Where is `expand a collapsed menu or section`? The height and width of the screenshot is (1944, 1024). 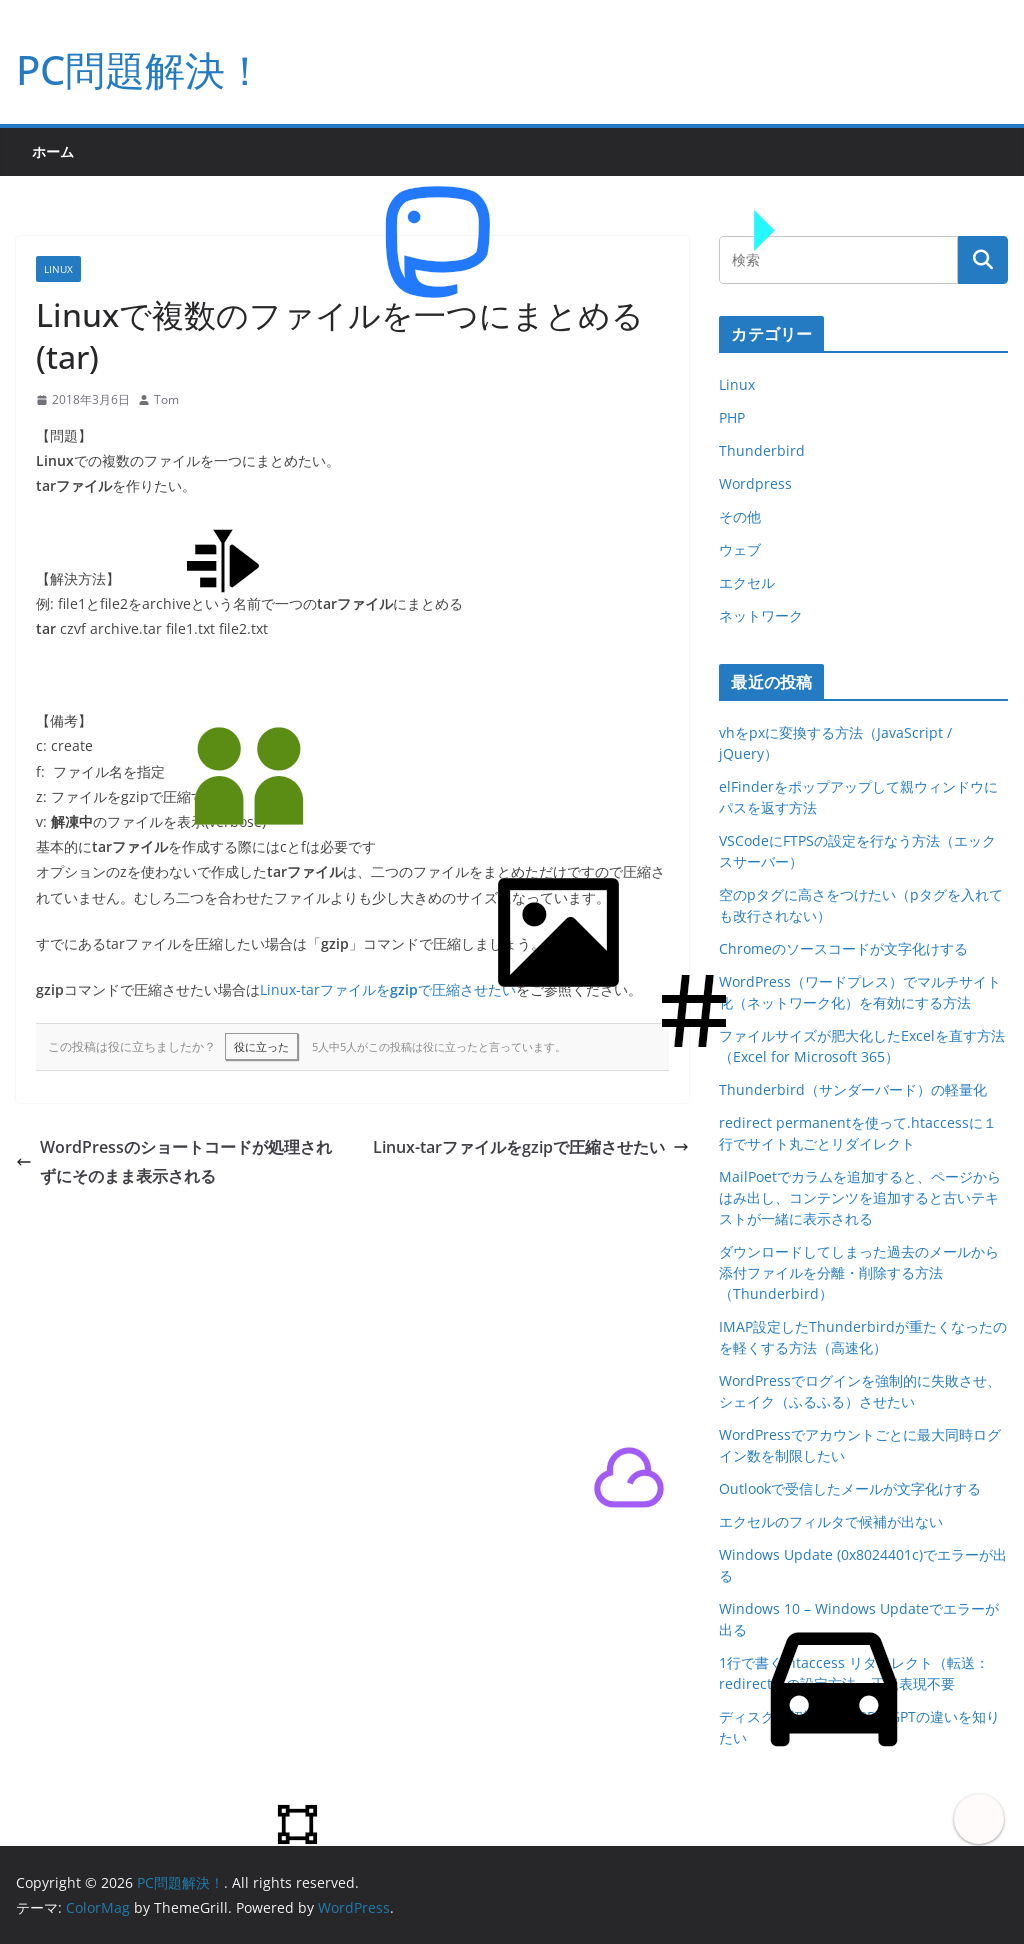 expand a collapsed menu or section is located at coordinates (764, 230).